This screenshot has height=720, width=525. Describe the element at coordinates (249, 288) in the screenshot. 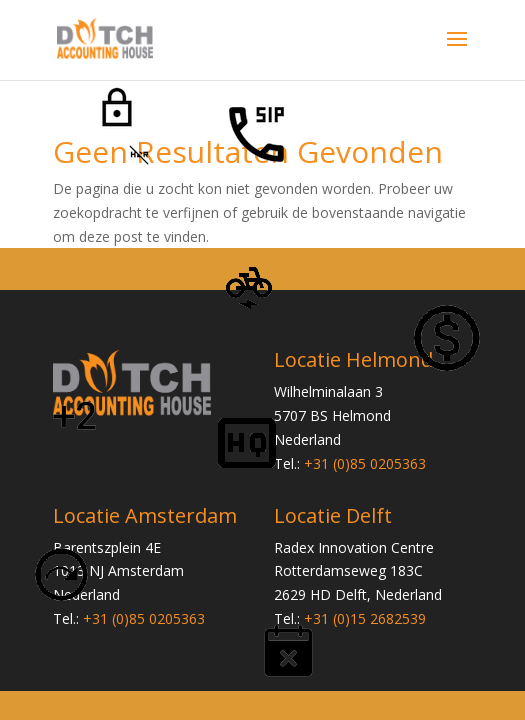

I see `find nearby electric bike rentals` at that location.